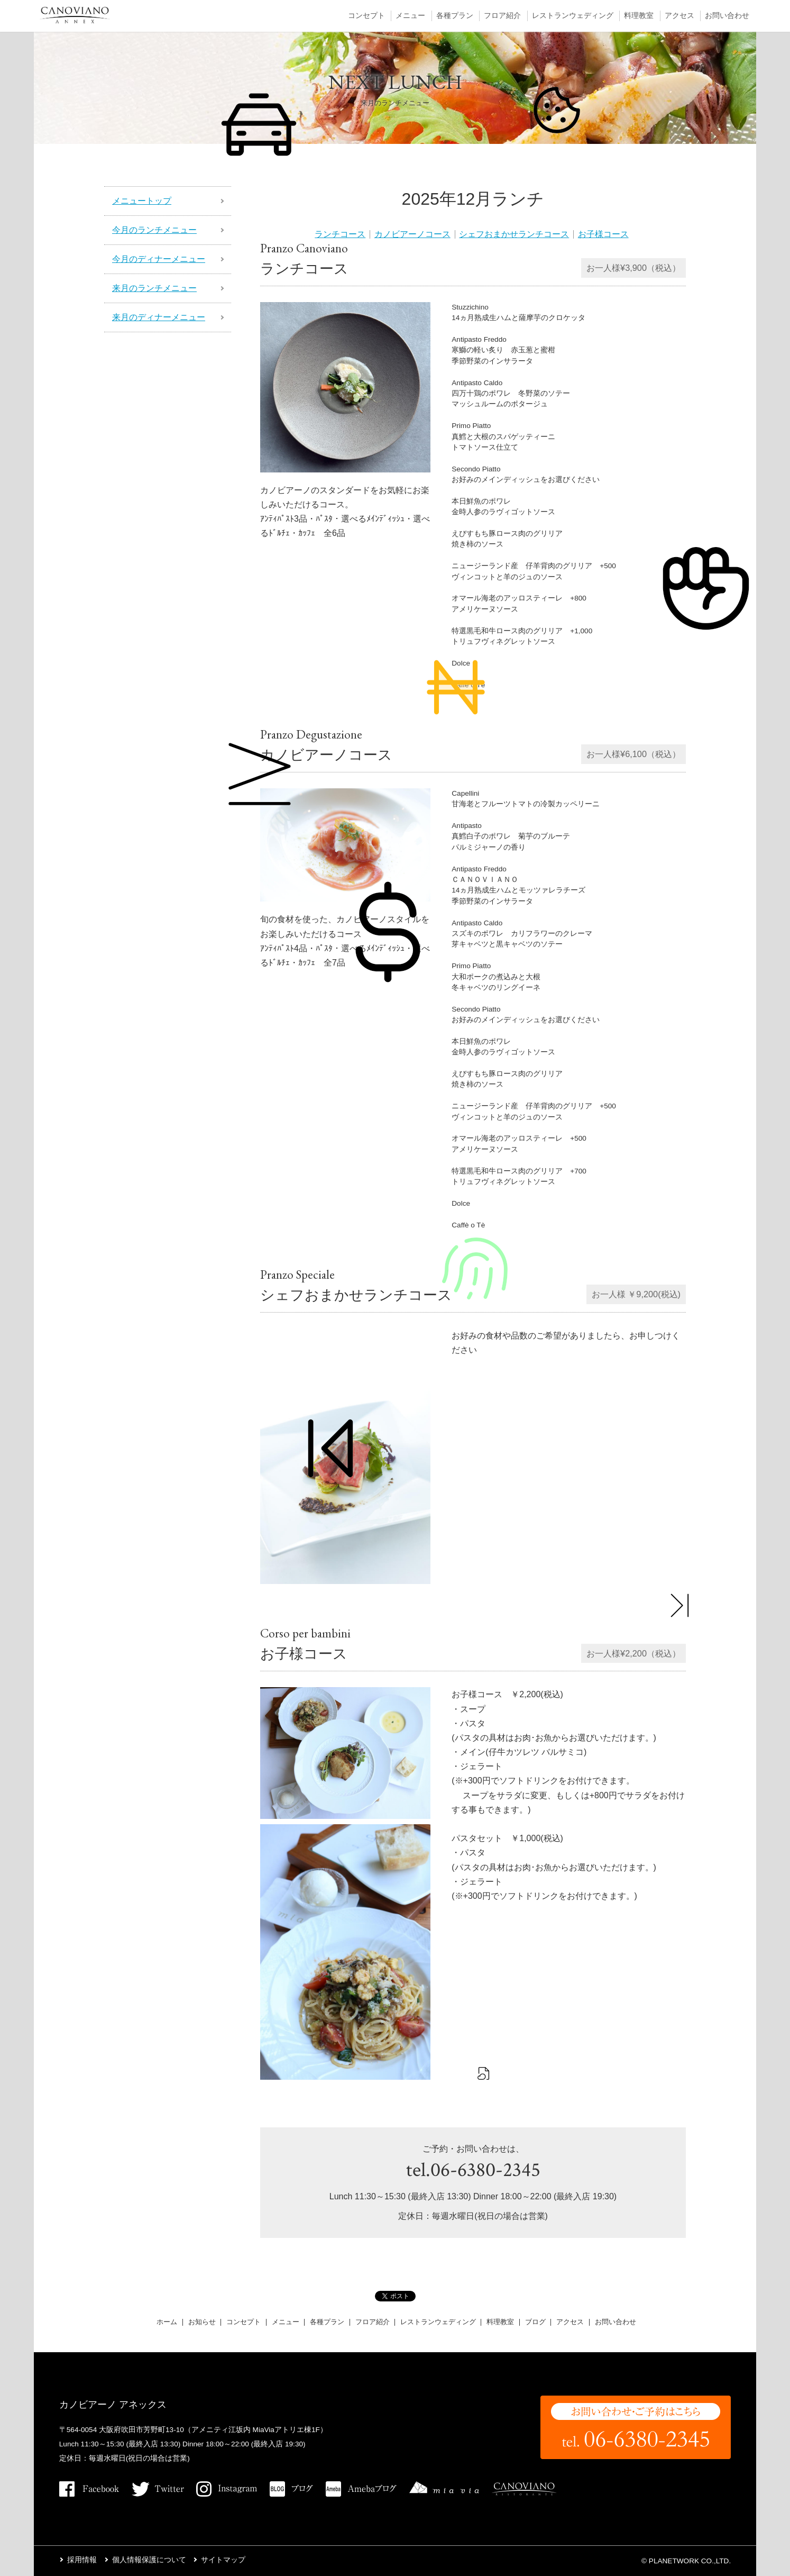  I want to click on view pricing or payment options, so click(388, 932).